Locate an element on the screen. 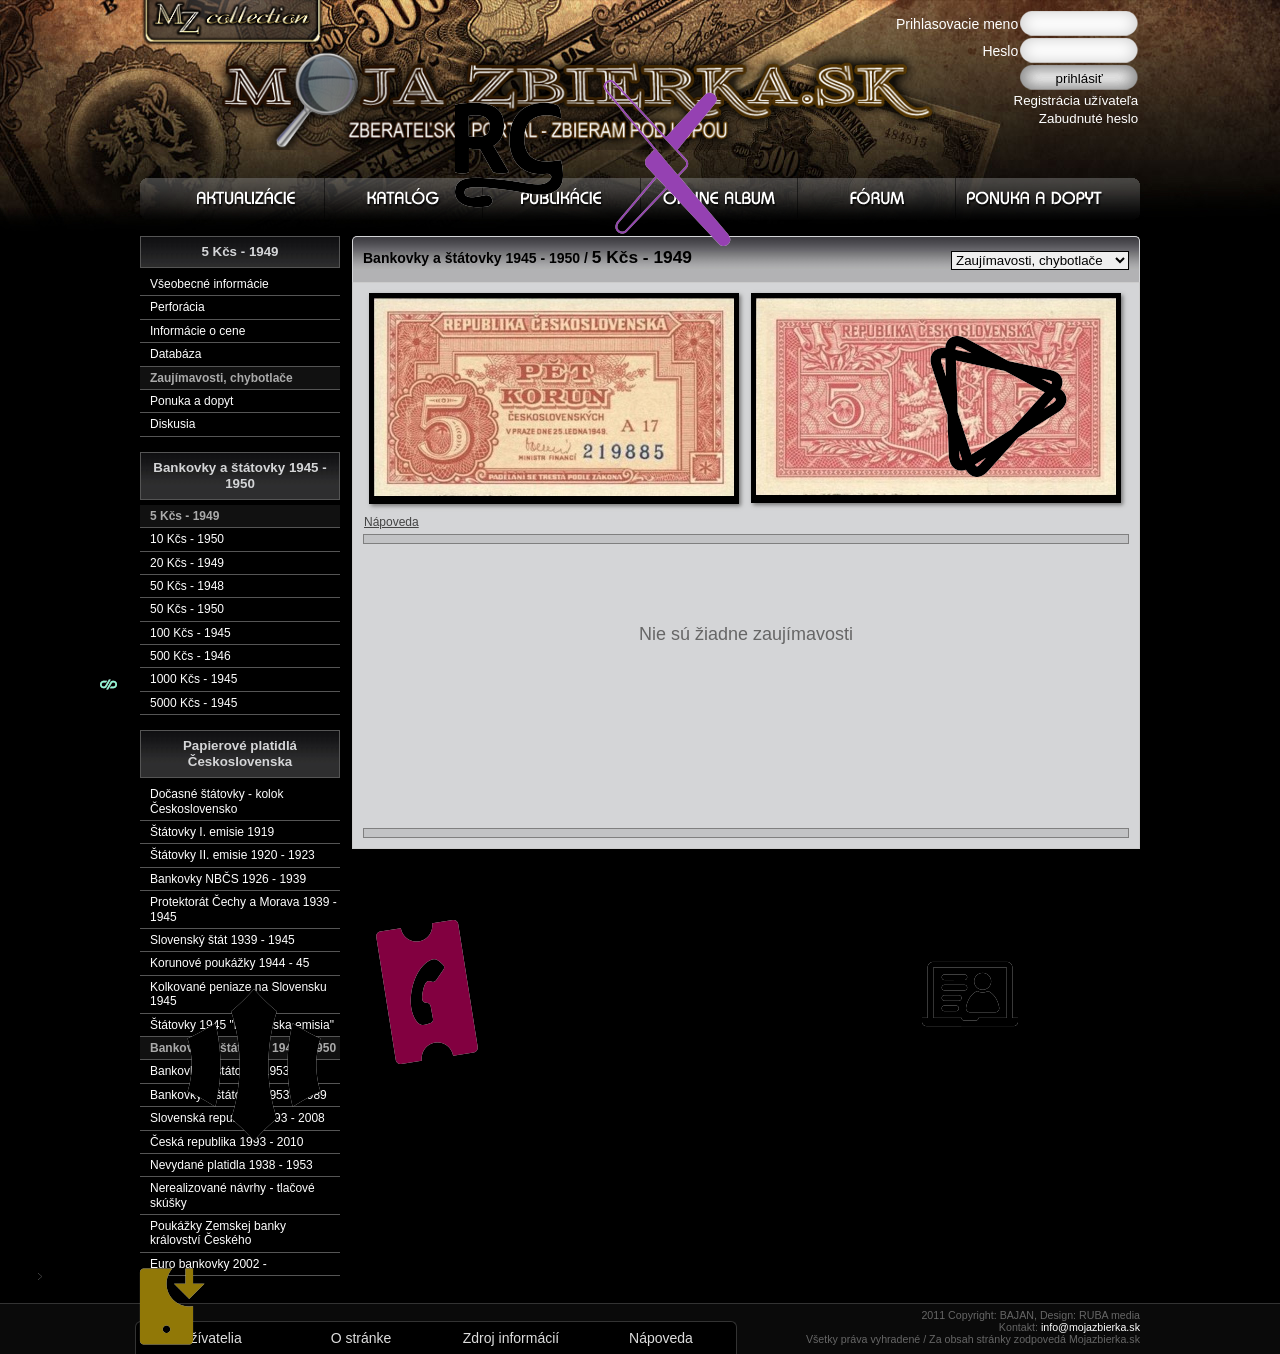 This screenshot has width=1280, height=1354. increase text indentation is located at coordinates (47, 1276).